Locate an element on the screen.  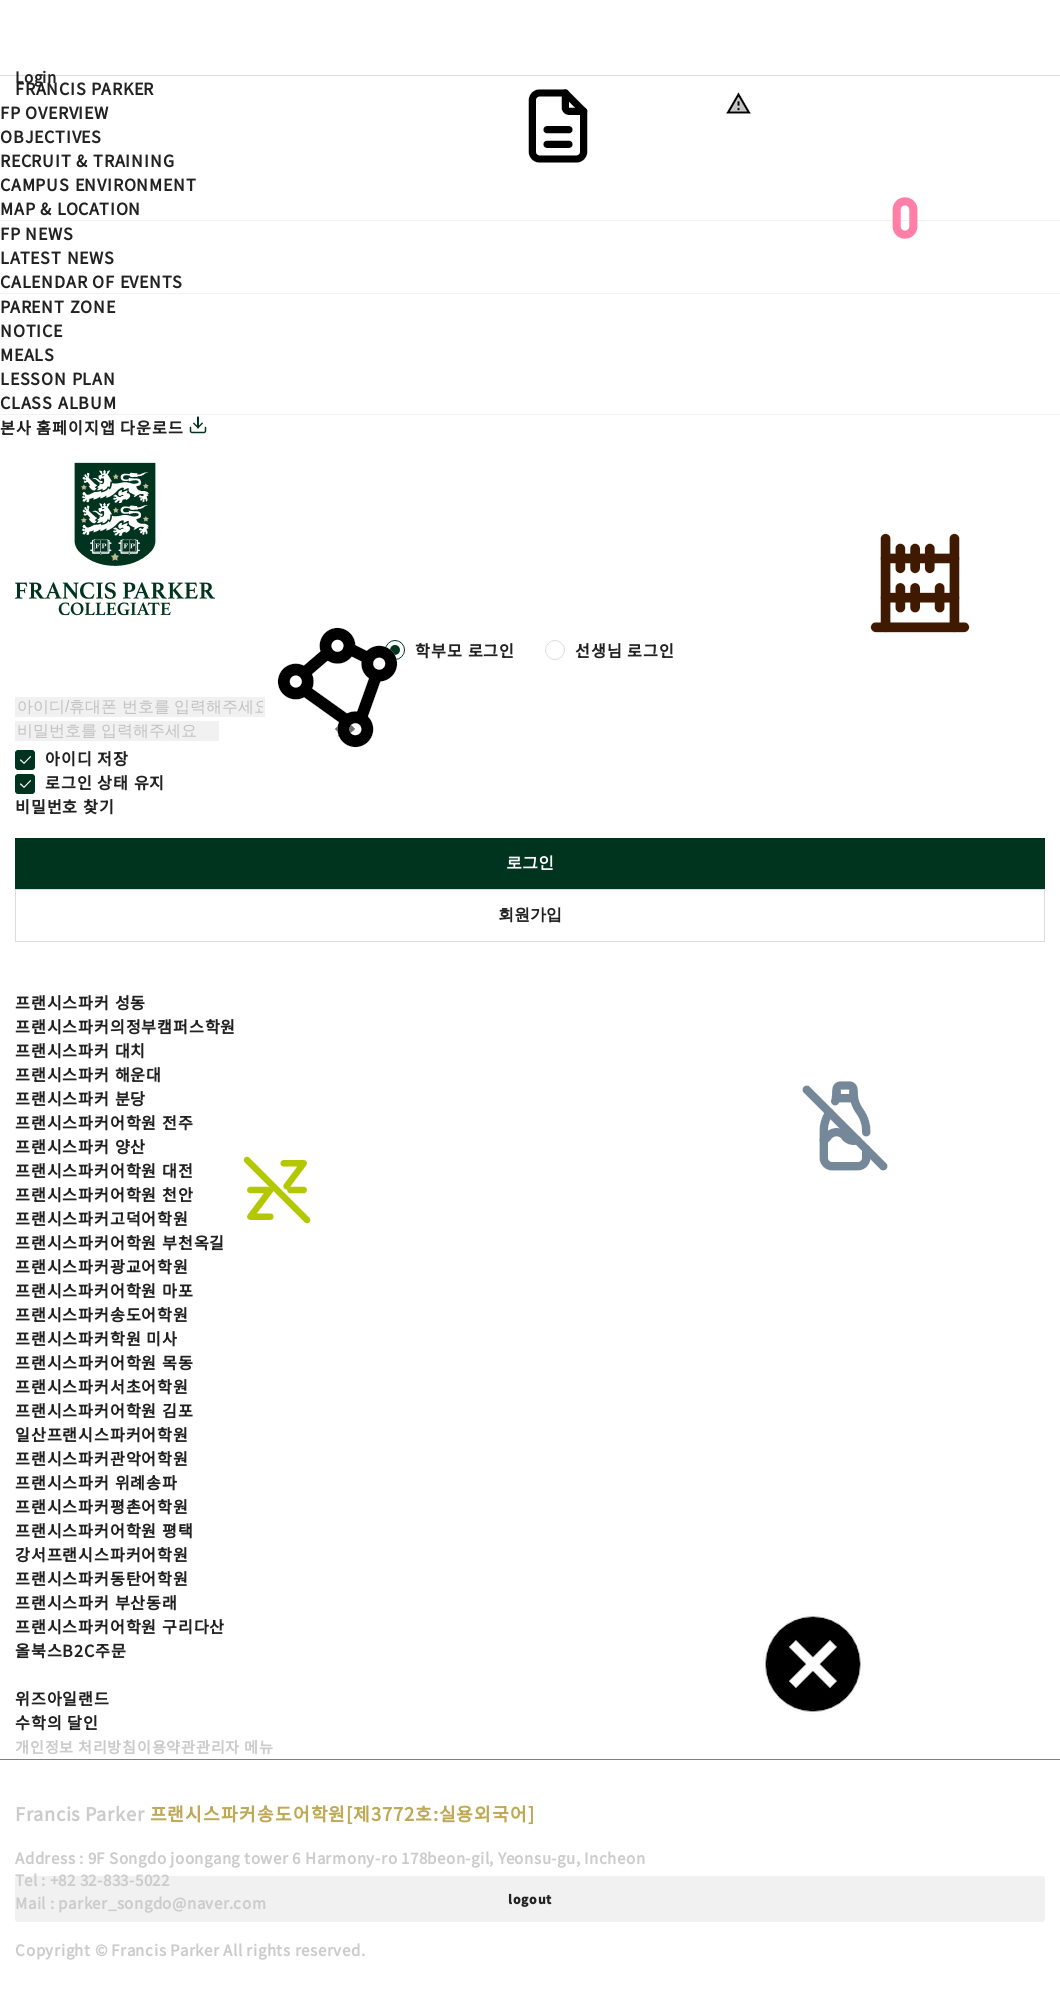
indicates bottles are not permitted is located at coordinates (845, 1128).